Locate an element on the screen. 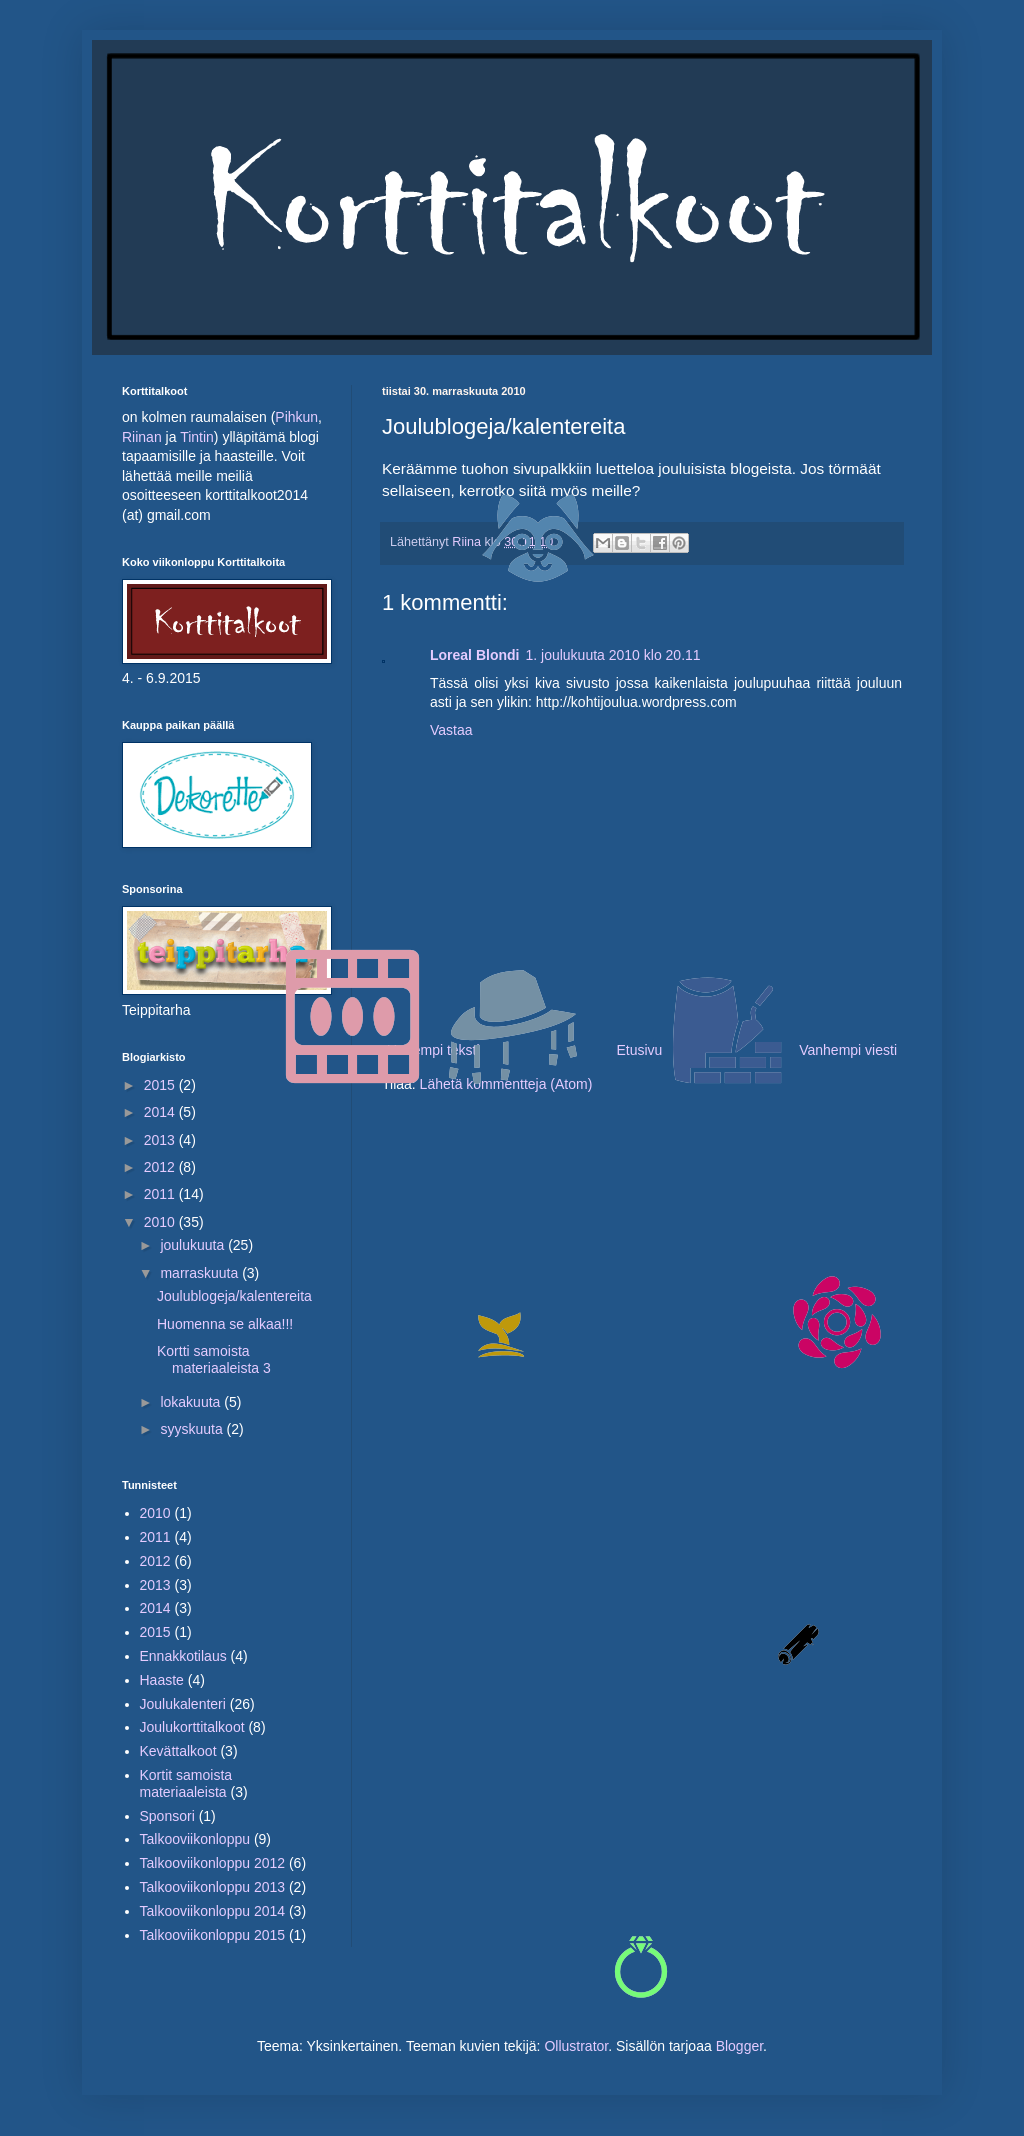  view jewelry or accessories collection is located at coordinates (641, 1967).